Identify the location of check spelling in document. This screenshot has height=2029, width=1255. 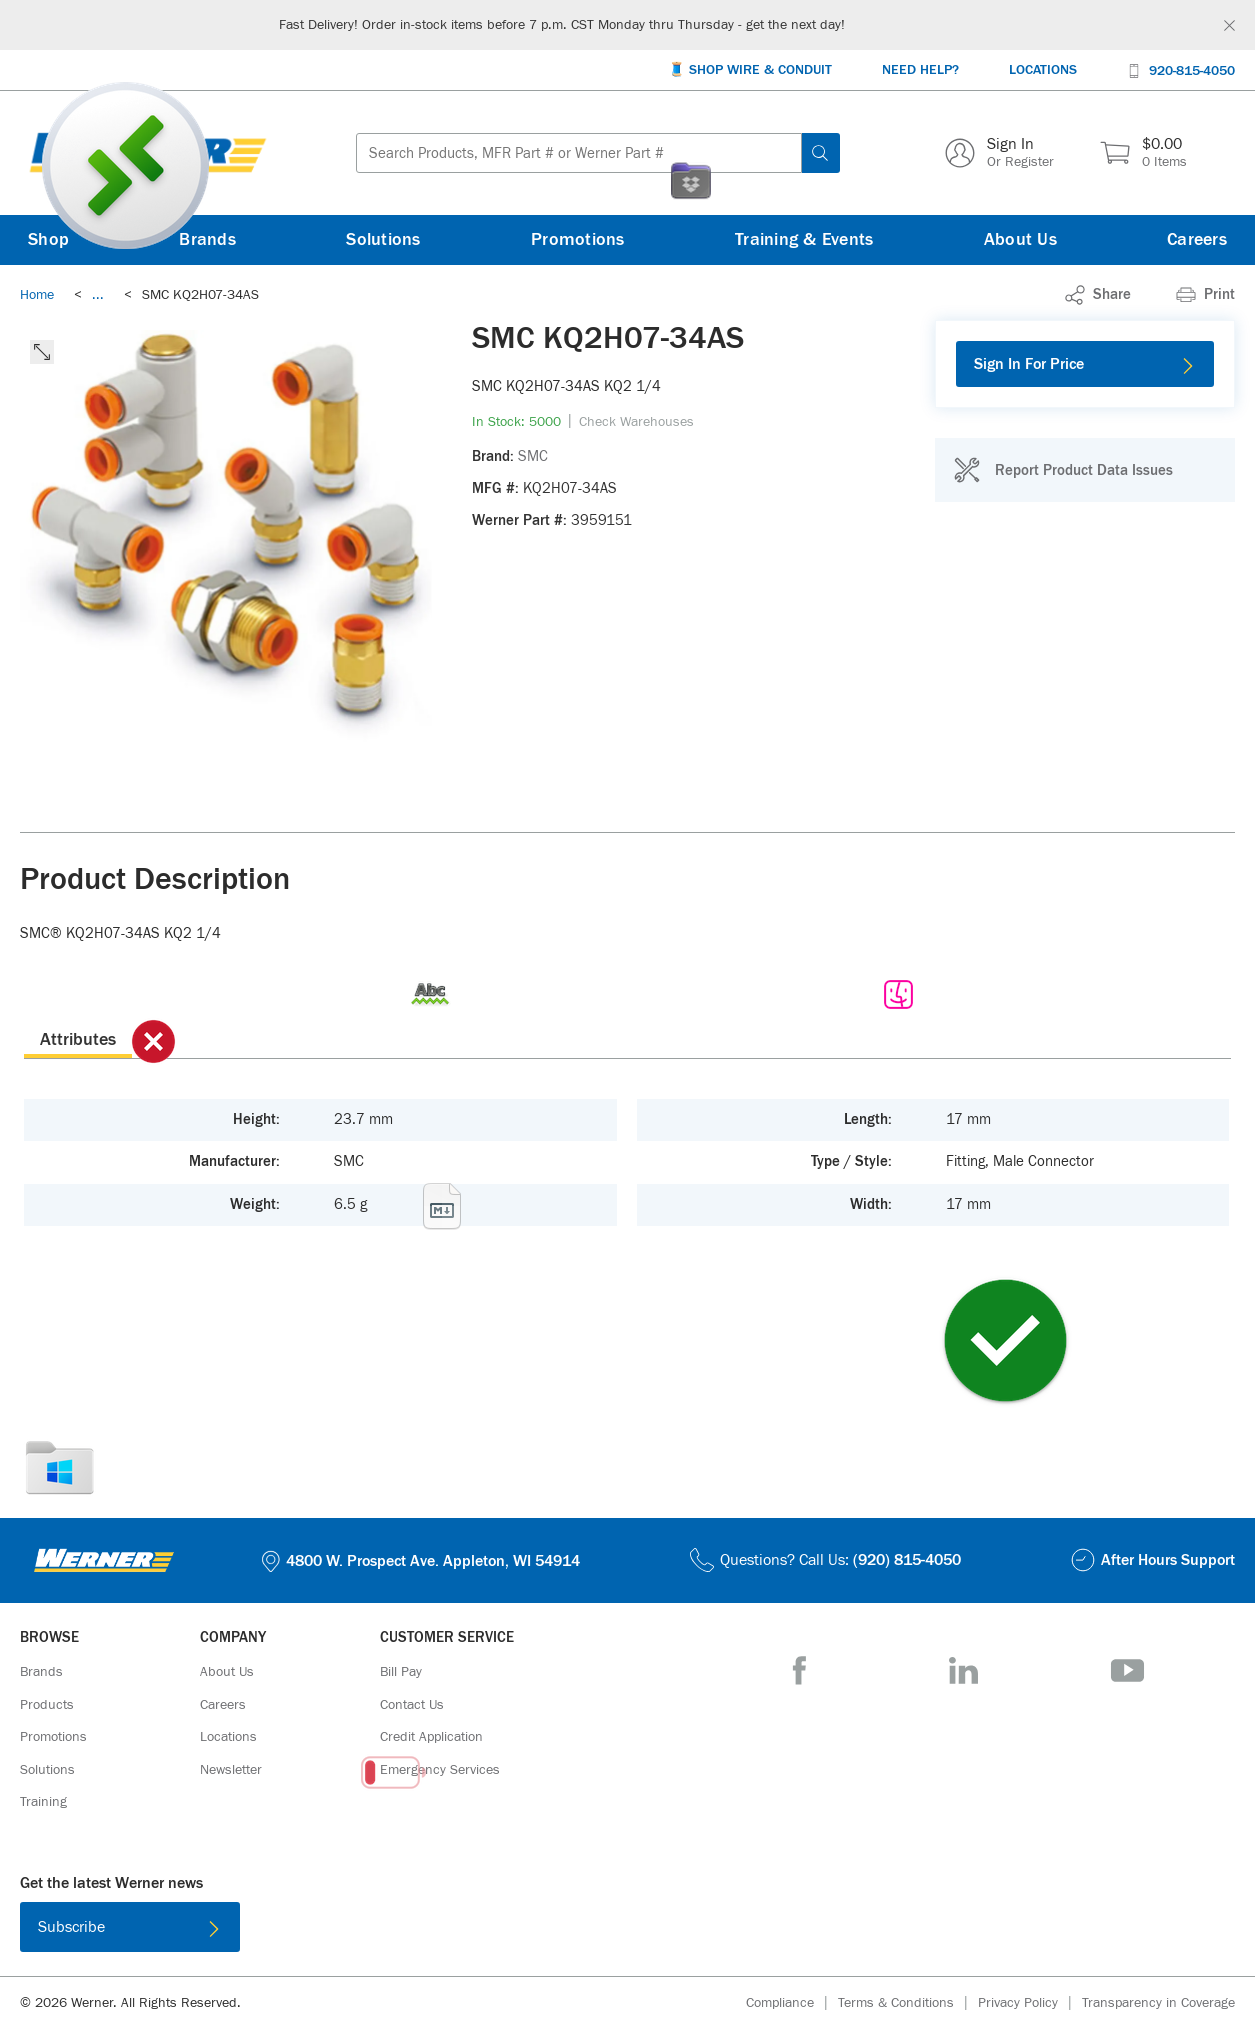
(430, 994).